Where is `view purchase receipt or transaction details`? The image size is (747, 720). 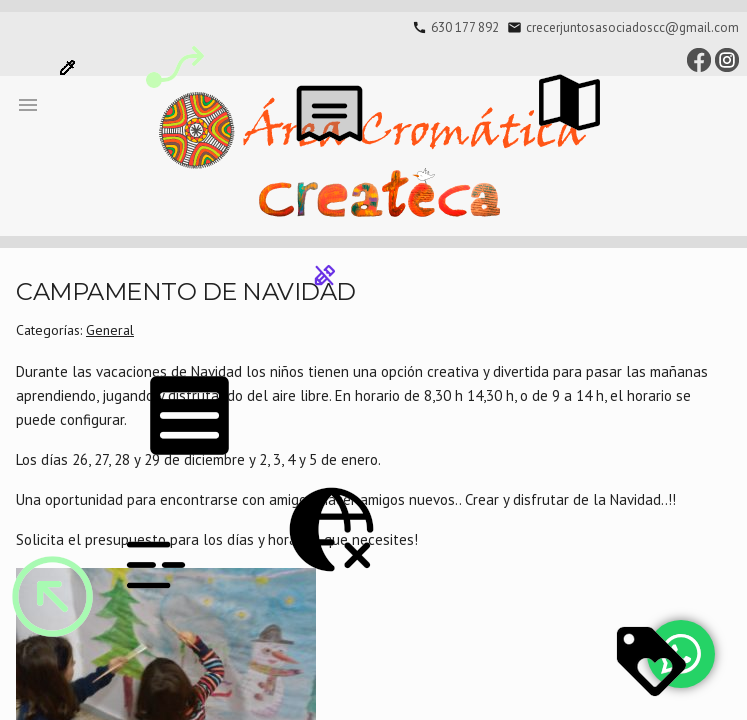
view purchase receipt or transaction details is located at coordinates (329, 113).